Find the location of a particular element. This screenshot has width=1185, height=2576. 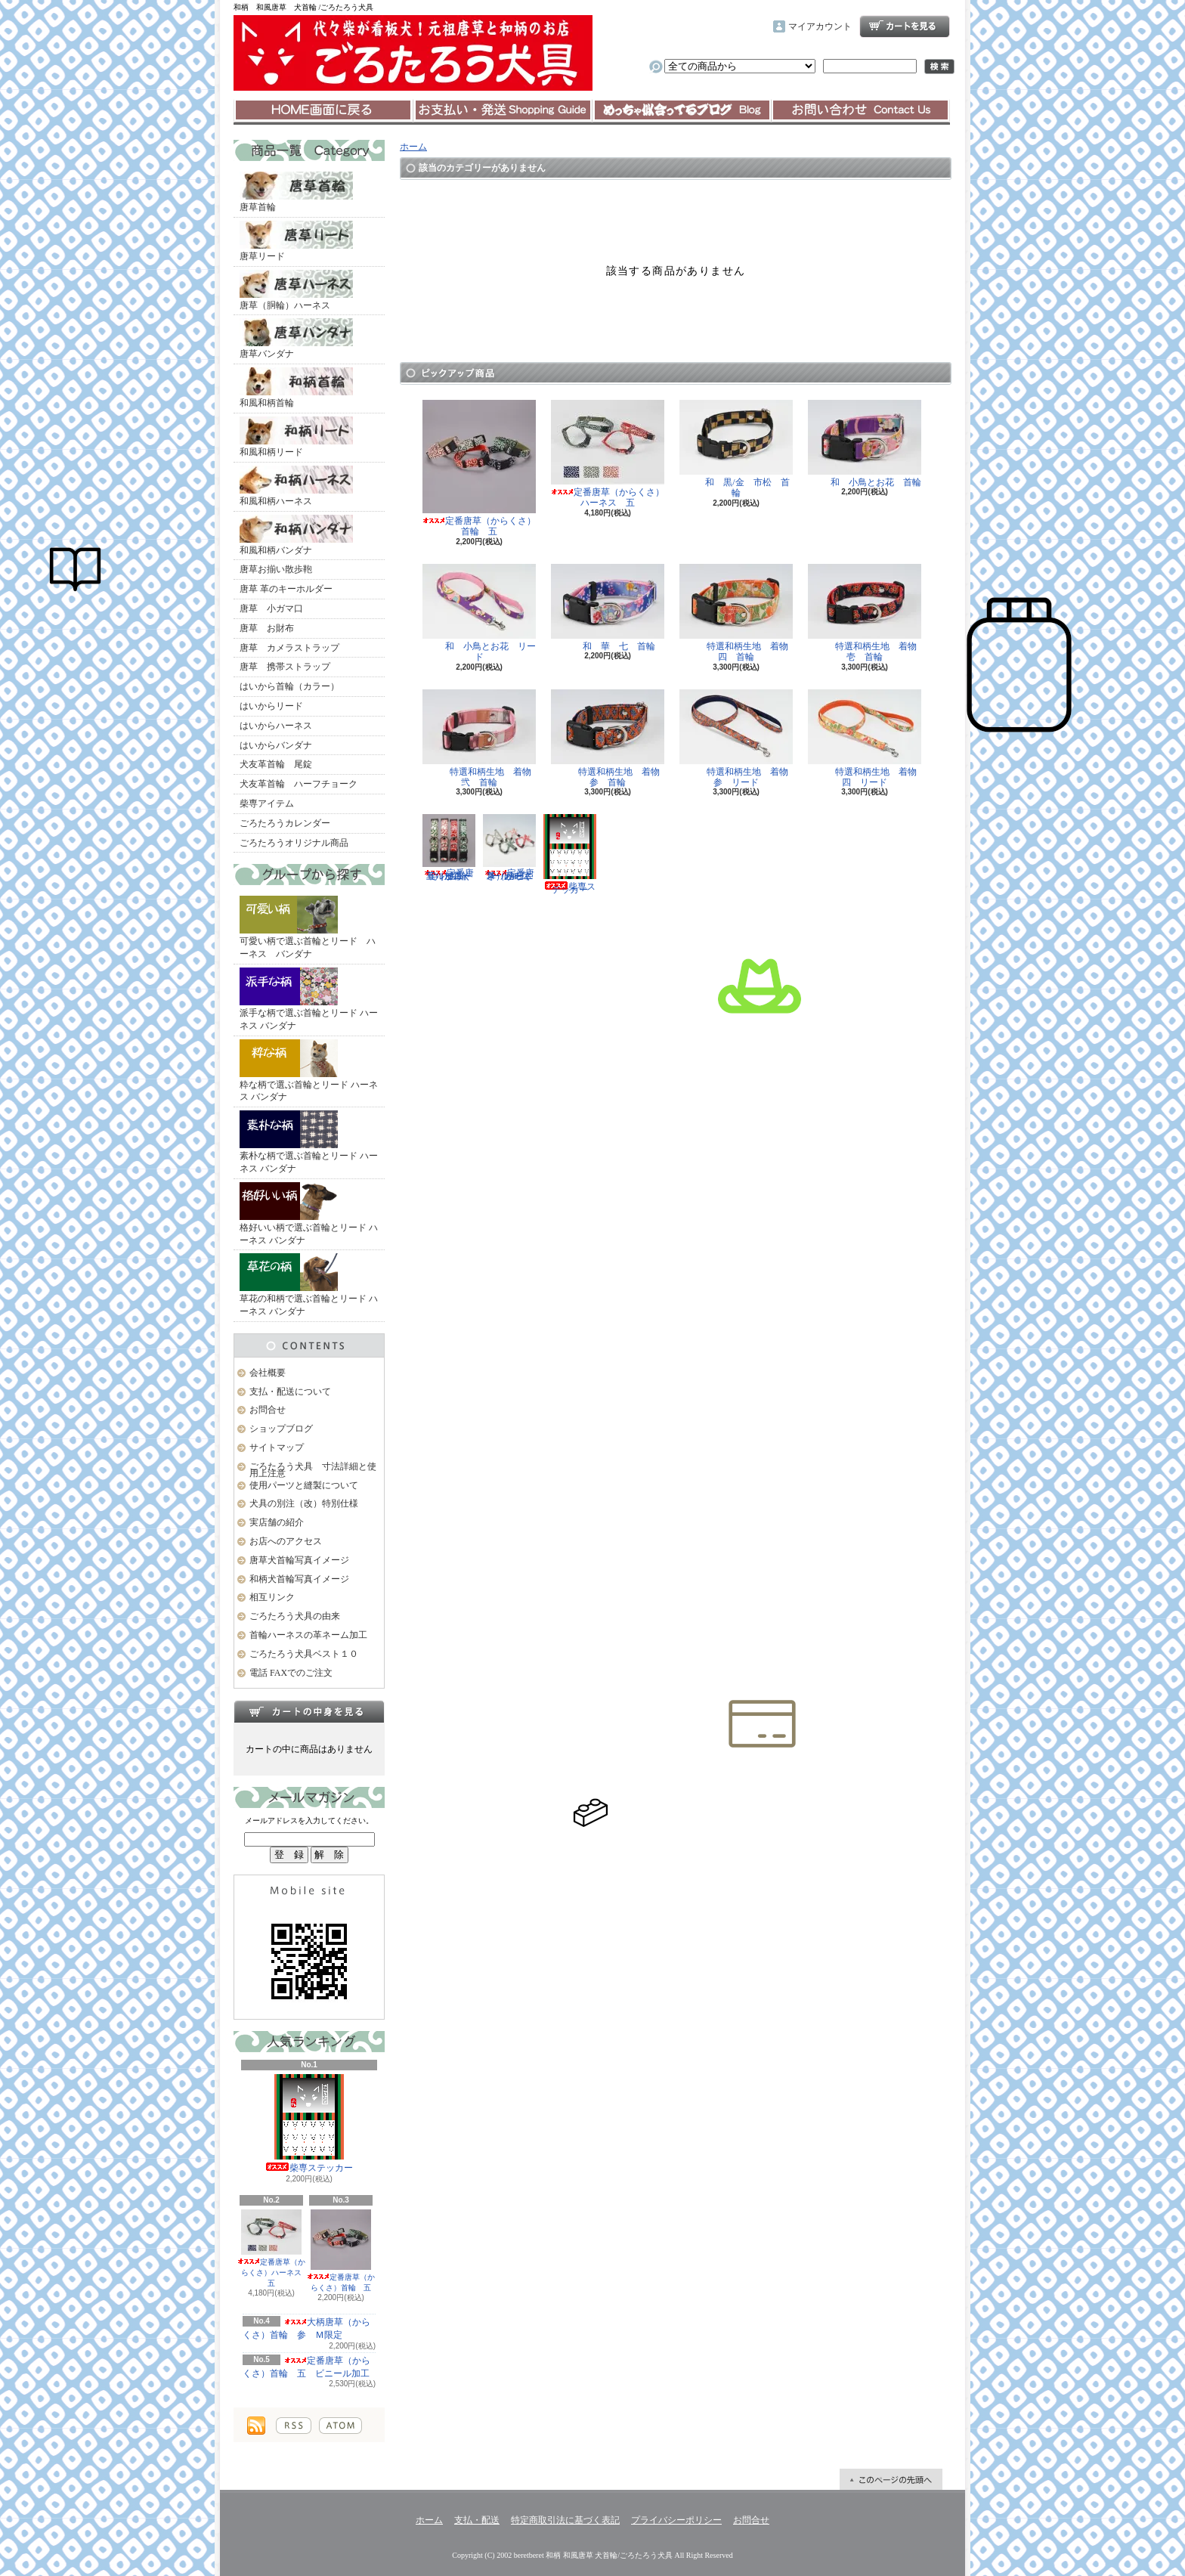

manage payment methods is located at coordinates (762, 1723).